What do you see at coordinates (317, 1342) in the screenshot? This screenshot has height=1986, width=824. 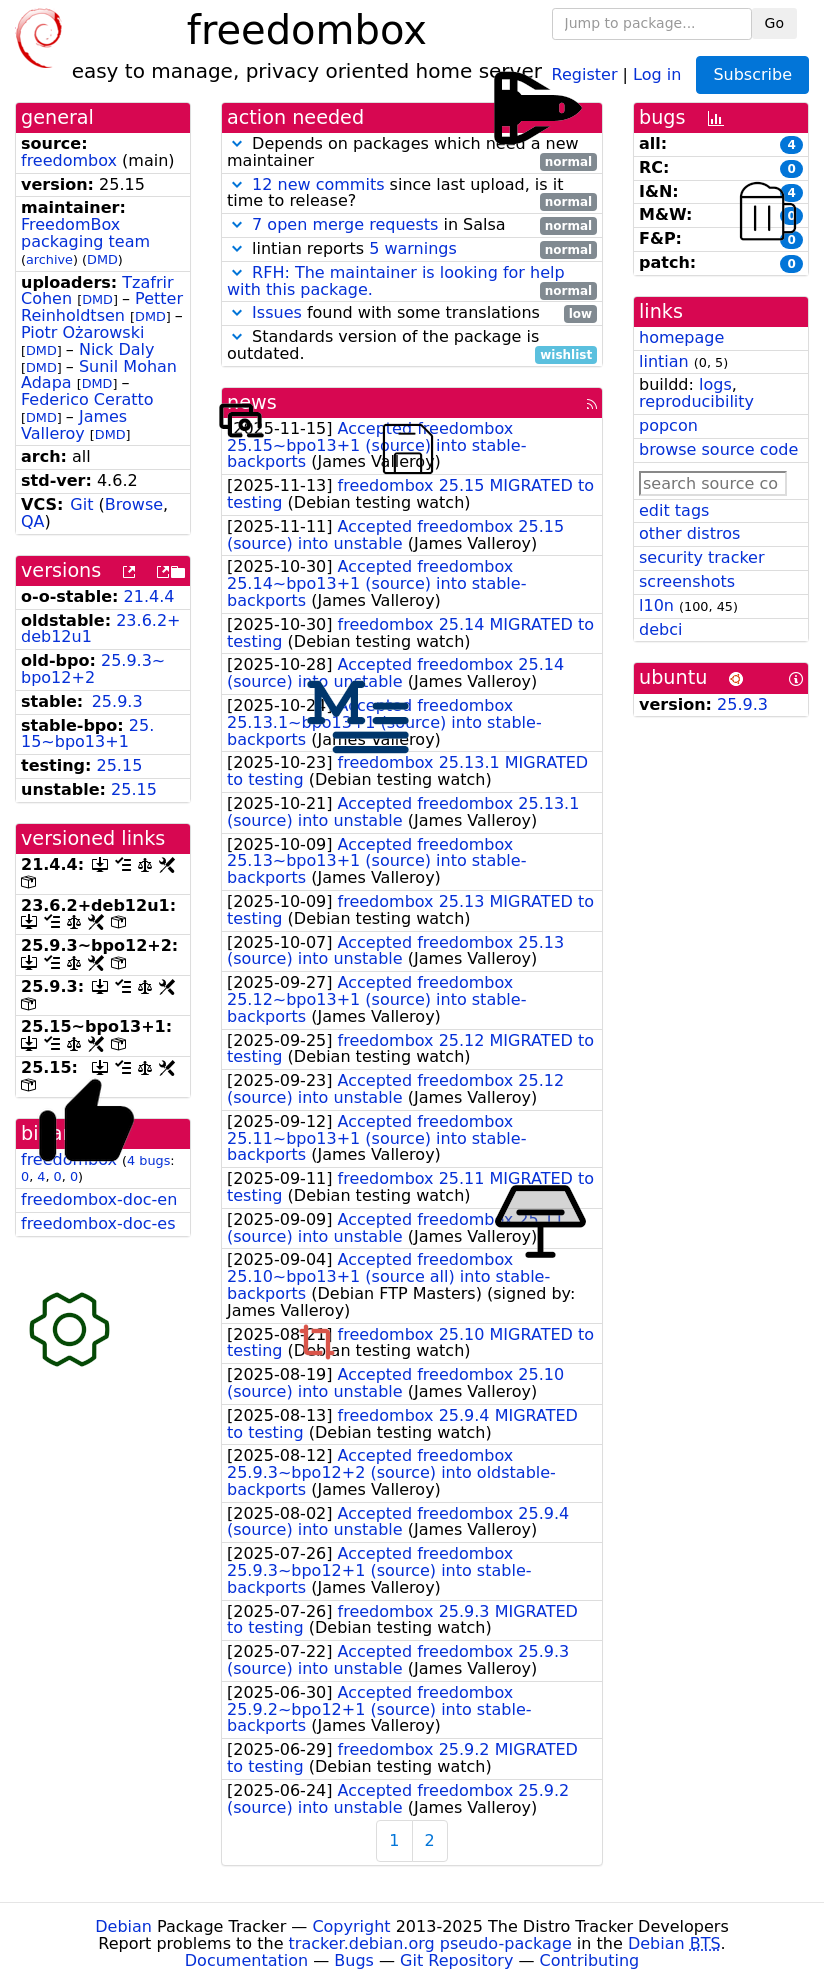 I see `crop or resize an image` at bounding box center [317, 1342].